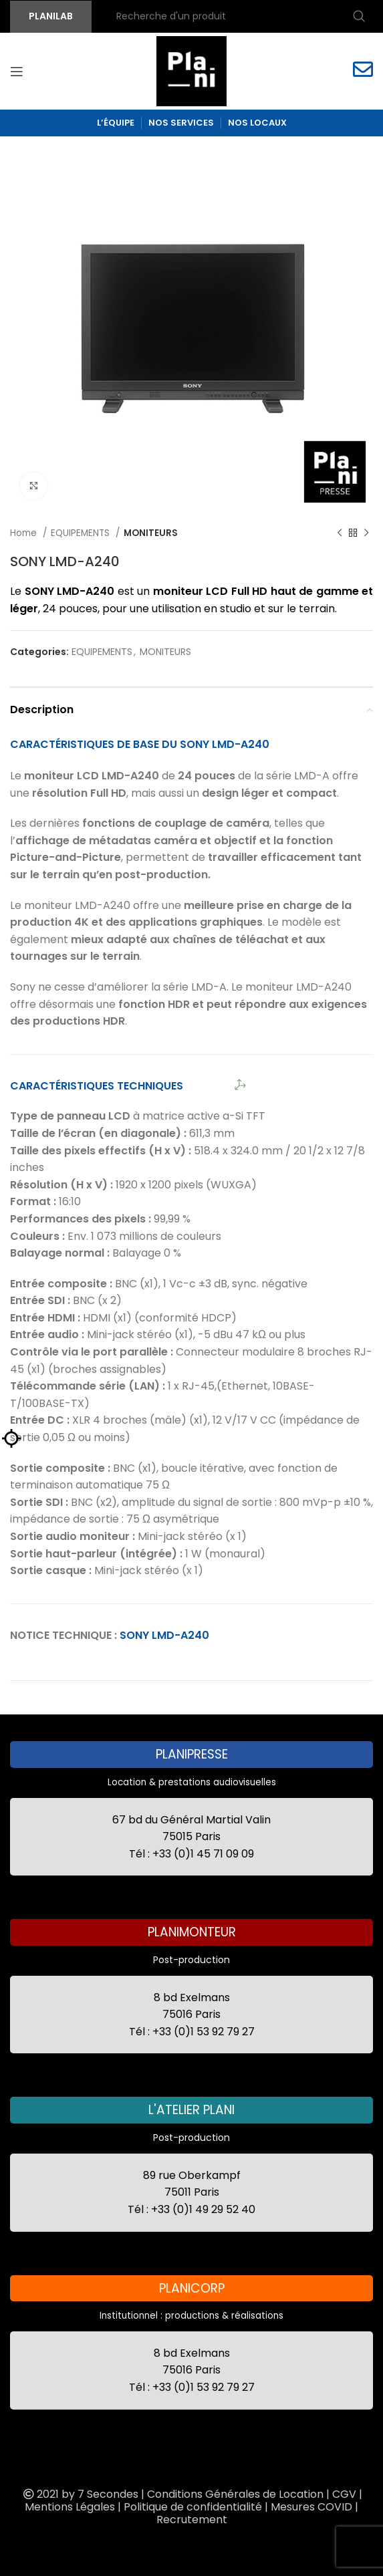  What do you see at coordinates (239, 1085) in the screenshot?
I see `switch to 3D view or coordinate system` at bounding box center [239, 1085].